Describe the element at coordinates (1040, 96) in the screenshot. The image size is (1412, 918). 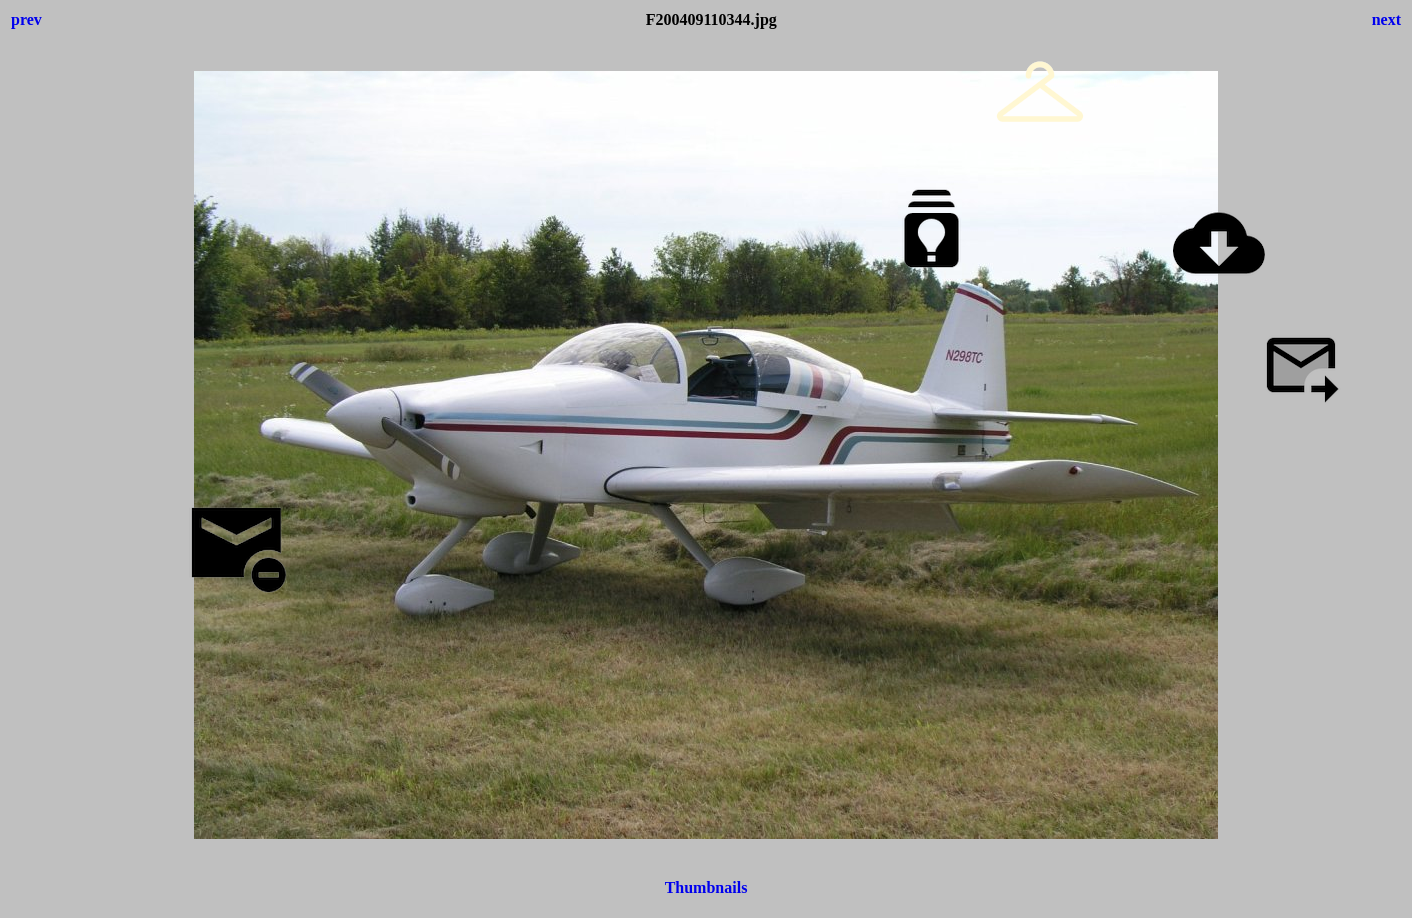
I see `access wardrobe or clothing options` at that location.